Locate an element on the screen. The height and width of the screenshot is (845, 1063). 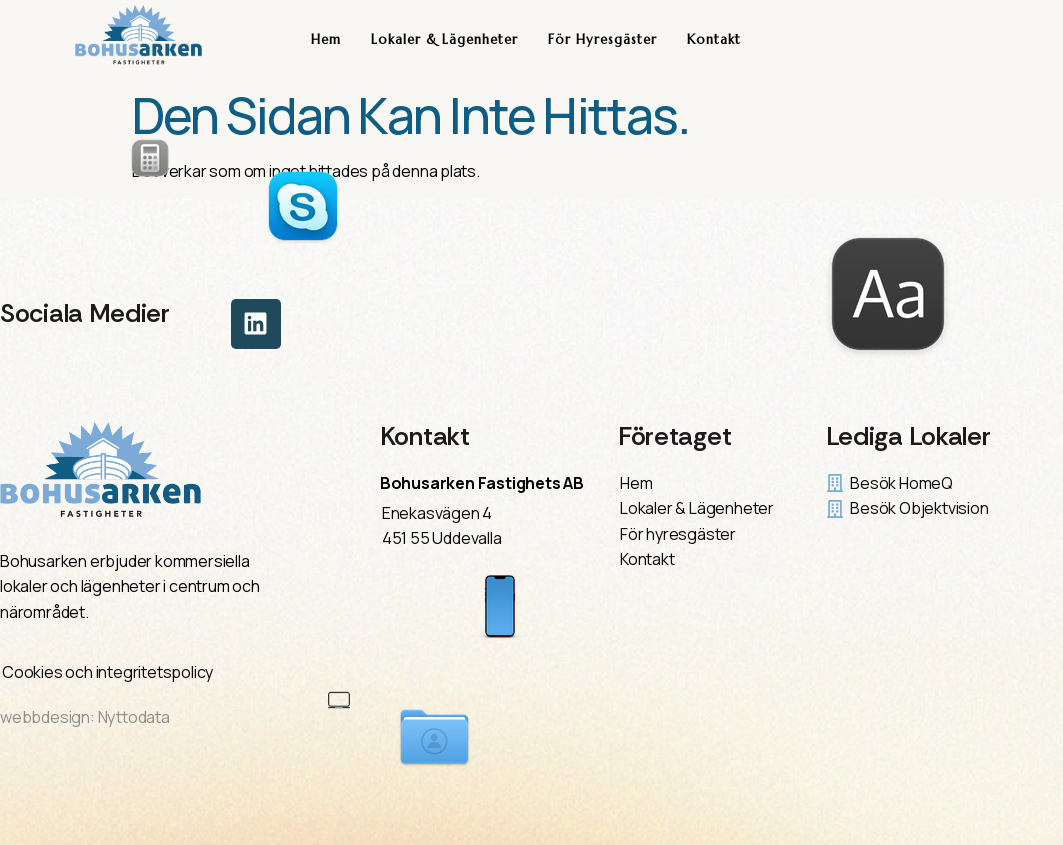
open Skype app is located at coordinates (303, 206).